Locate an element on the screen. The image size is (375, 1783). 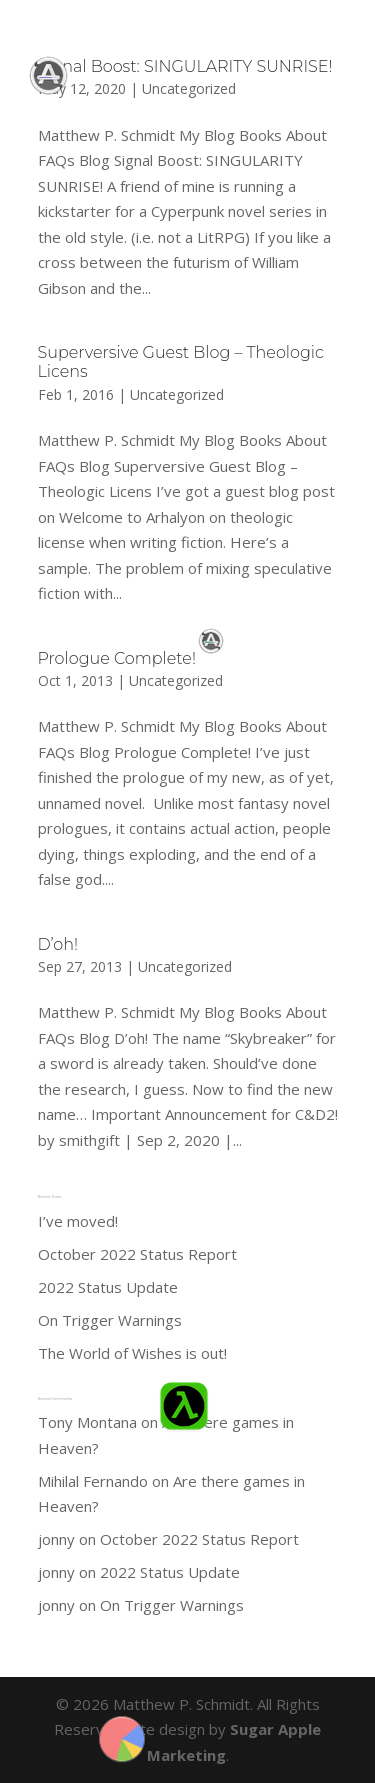
launch half-life: opposing force game is located at coordinates (184, 1406).